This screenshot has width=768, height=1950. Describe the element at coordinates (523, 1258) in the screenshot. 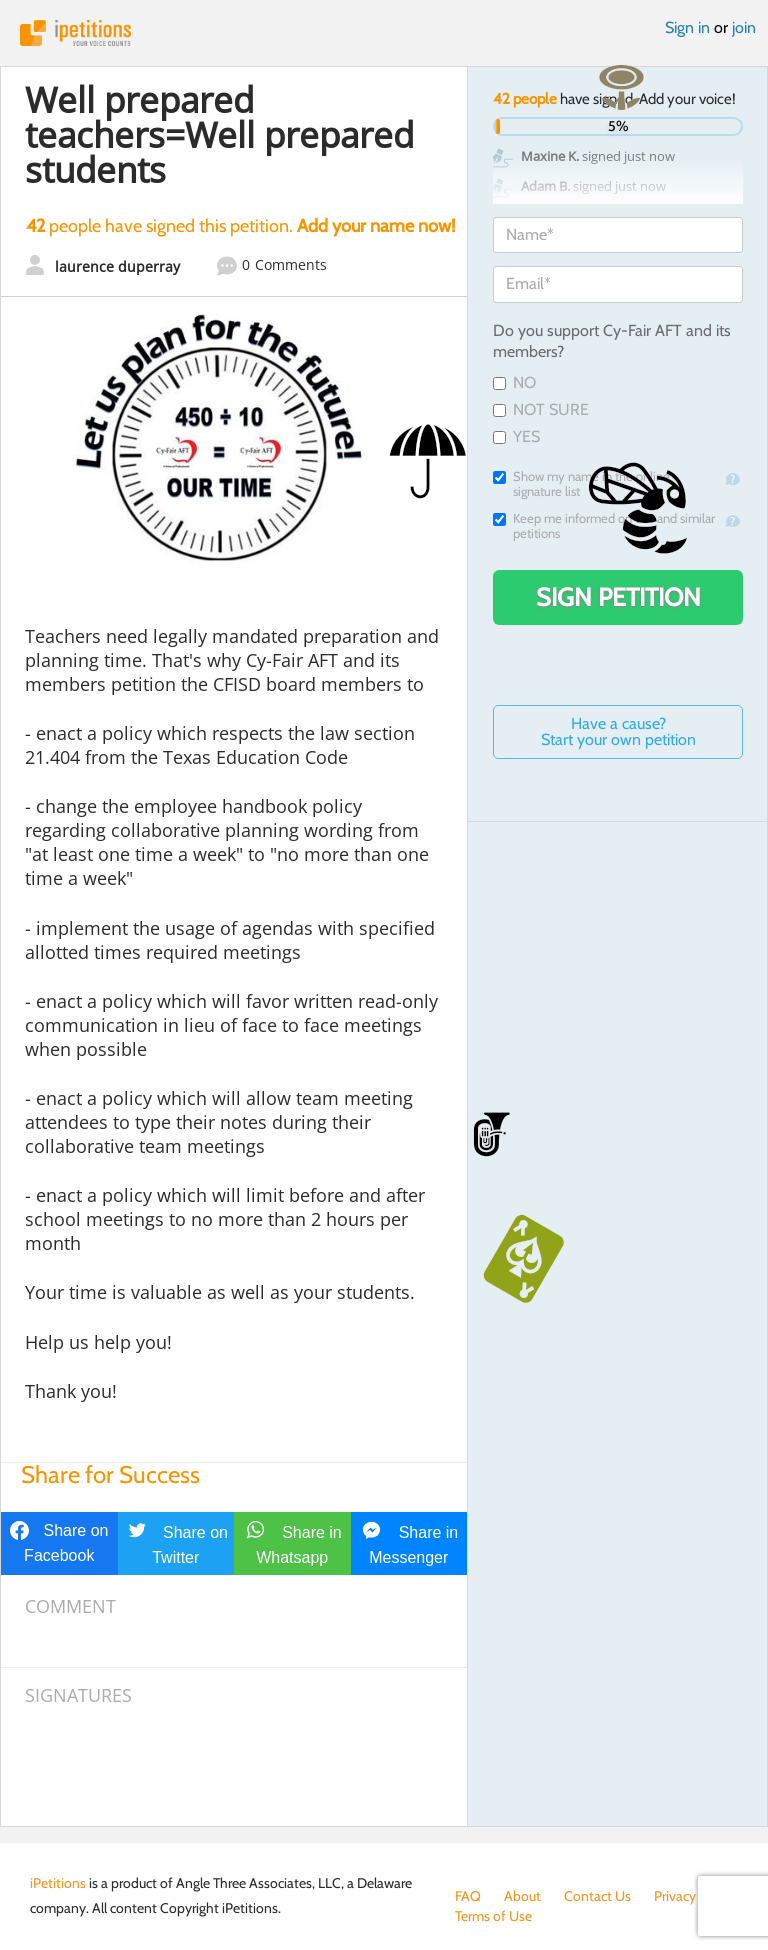

I see `ace of spades playing card` at that location.